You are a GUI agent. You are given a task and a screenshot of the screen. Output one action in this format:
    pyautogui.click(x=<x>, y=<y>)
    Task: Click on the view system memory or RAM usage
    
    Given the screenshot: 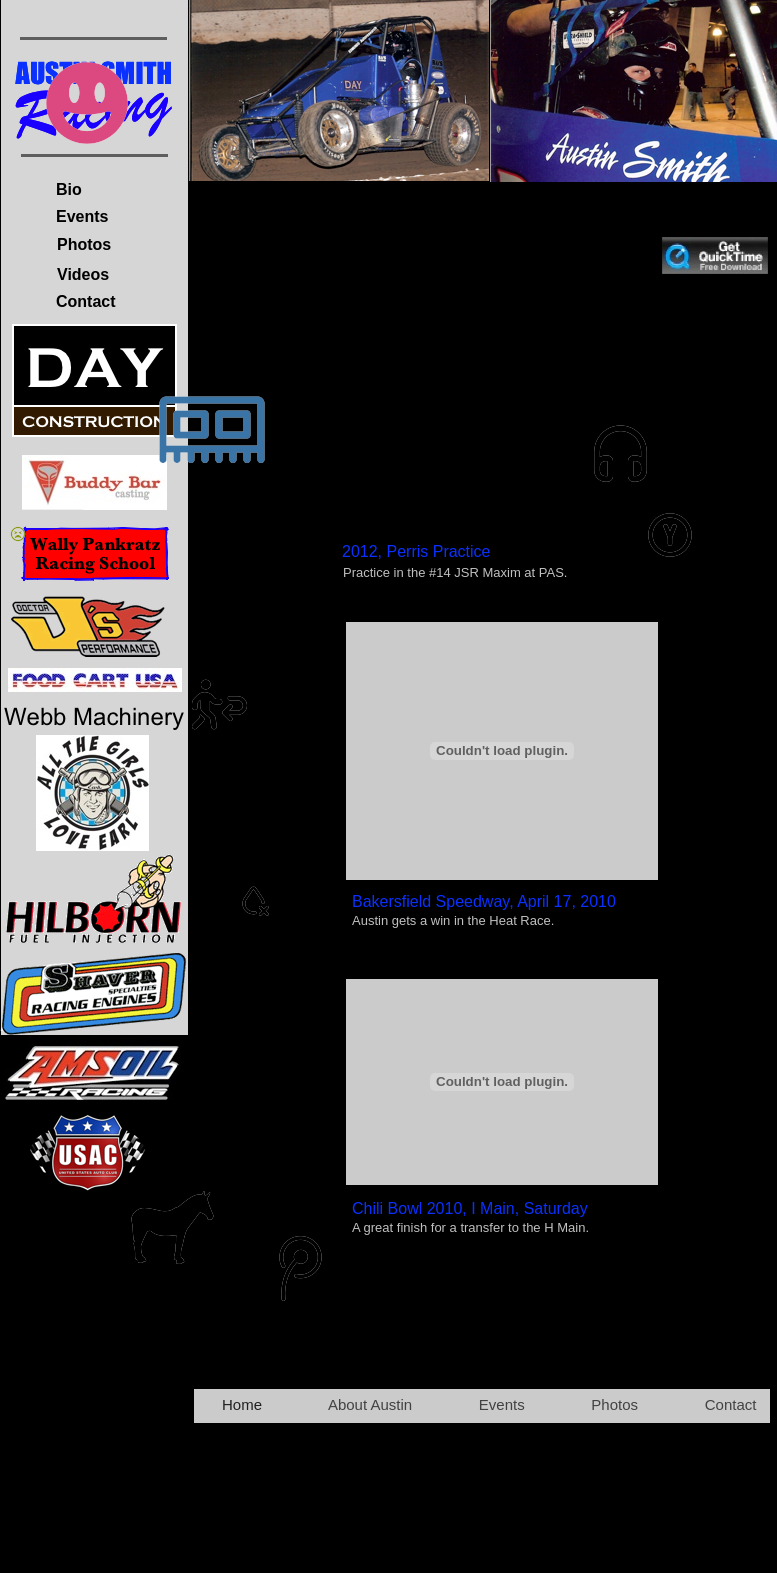 What is the action you would take?
    pyautogui.click(x=212, y=428)
    